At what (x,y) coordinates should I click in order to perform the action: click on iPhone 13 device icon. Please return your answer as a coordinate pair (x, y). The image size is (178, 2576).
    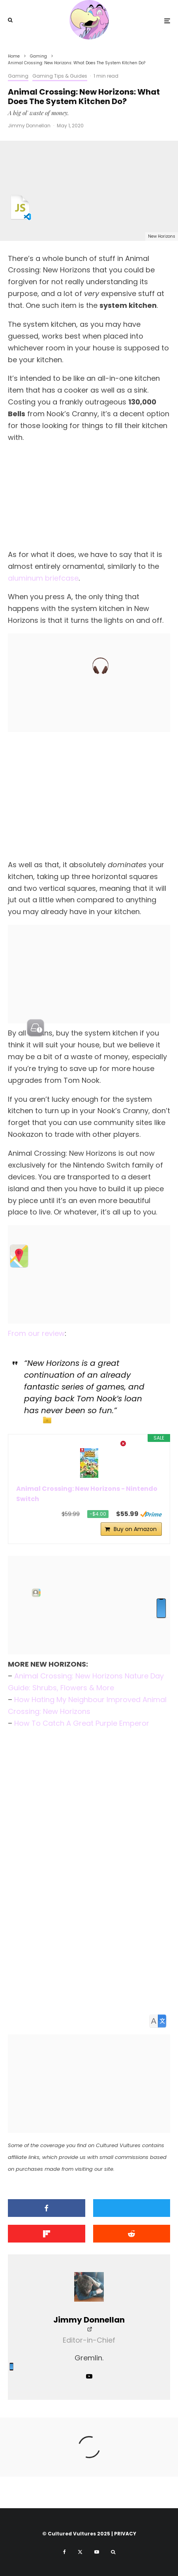
    Looking at the image, I should click on (161, 1608).